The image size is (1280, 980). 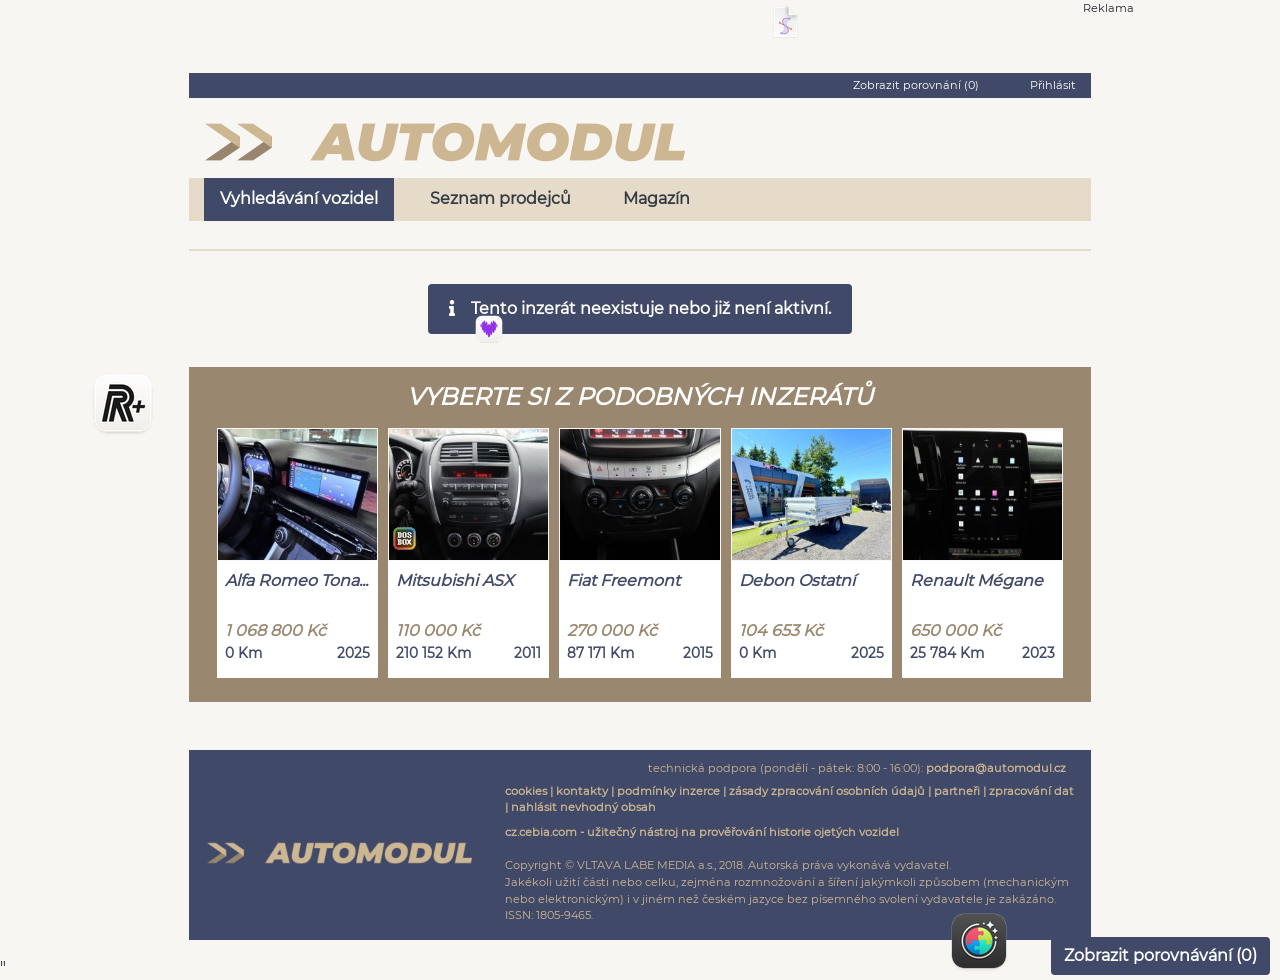 I want to click on an SVG image file, so click(x=785, y=22).